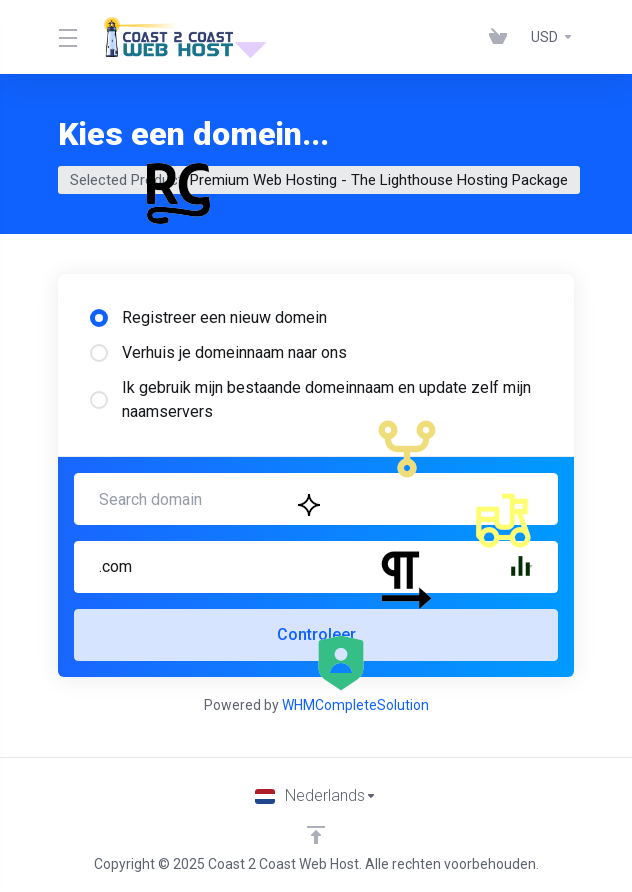 This screenshot has width=632, height=892. Describe the element at coordinates (502, 522) in the screenshot. I see `select e-bike as transportation mode` at that location.